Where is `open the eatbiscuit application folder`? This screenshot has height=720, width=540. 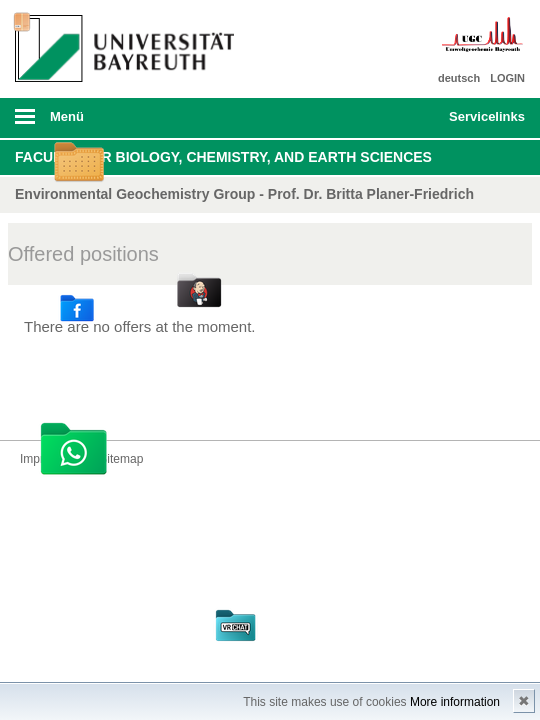 open the eatbiscuit application folder is located at coordinates (79, 163).